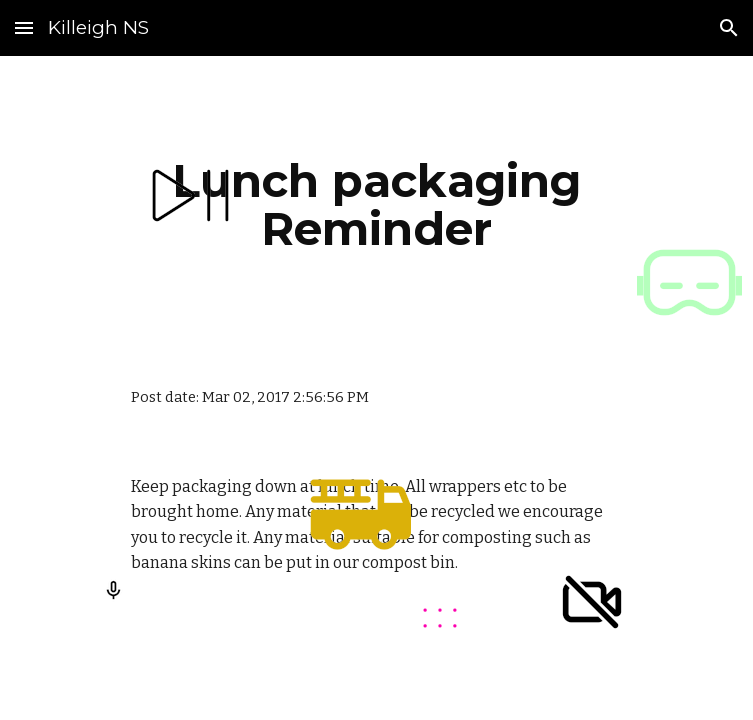 The width and height of the screenshot is (753, 720). I want to click on indicates emergency services or fire department, so click(357, 509).